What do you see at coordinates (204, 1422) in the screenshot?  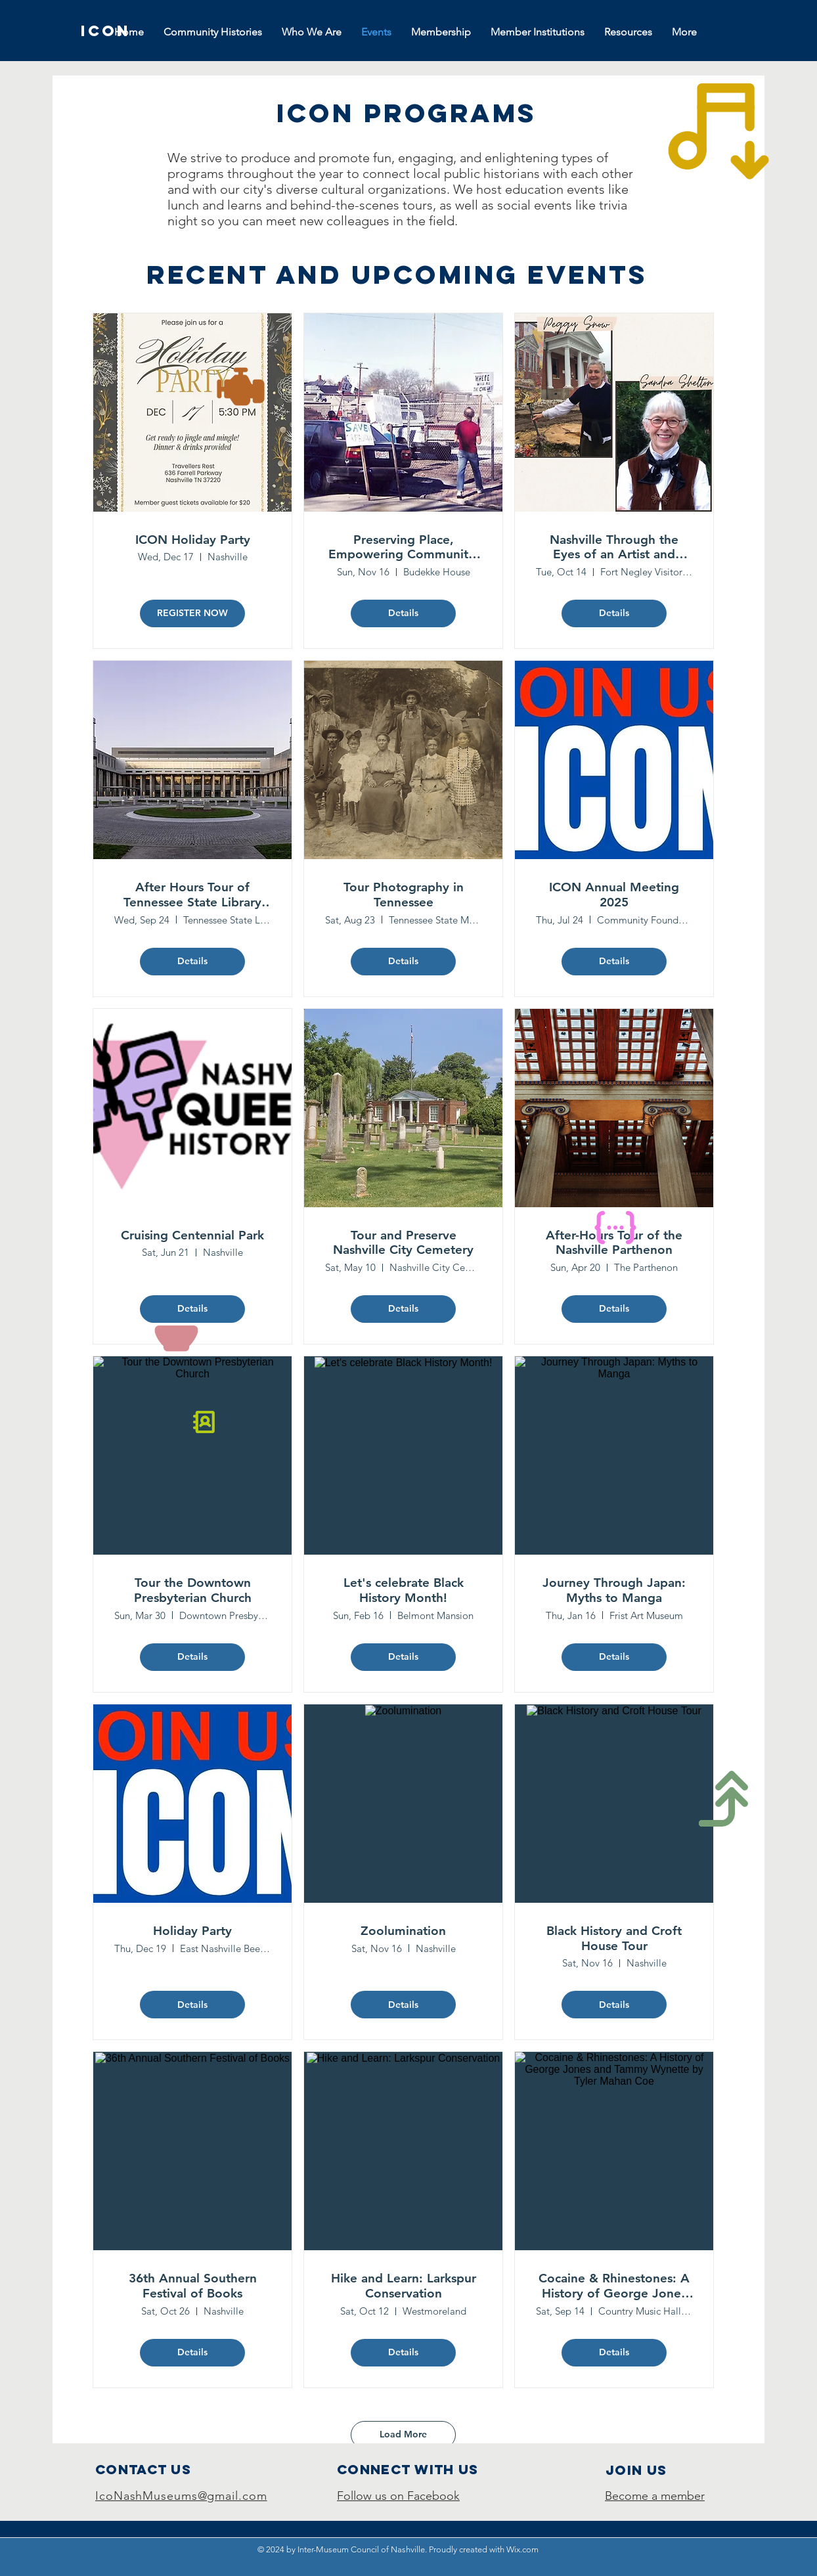 I see `access your contacts list` at bounding box center [204, 1422].